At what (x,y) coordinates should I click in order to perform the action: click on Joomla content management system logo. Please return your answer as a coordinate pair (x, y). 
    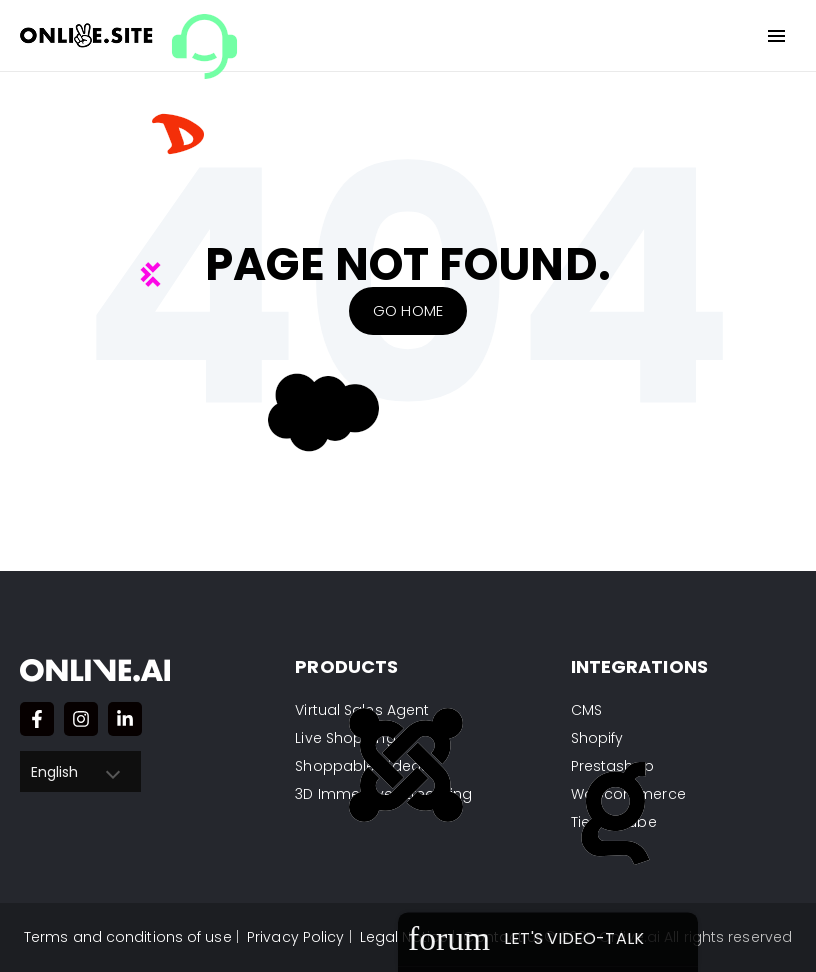
    Looking at the image, I should click on (406, 765).